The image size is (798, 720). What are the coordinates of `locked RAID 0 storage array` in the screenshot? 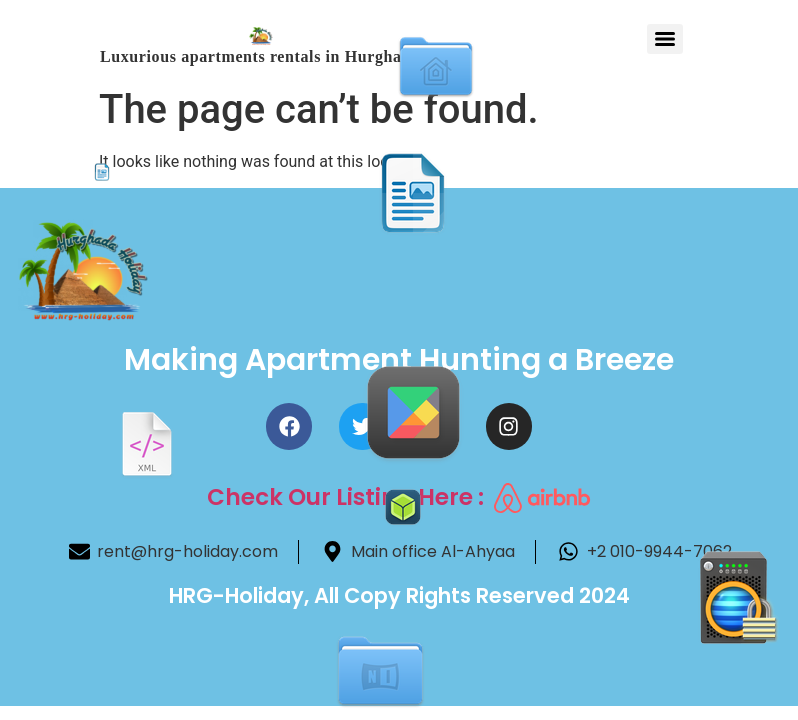 It's located at (733, 597).